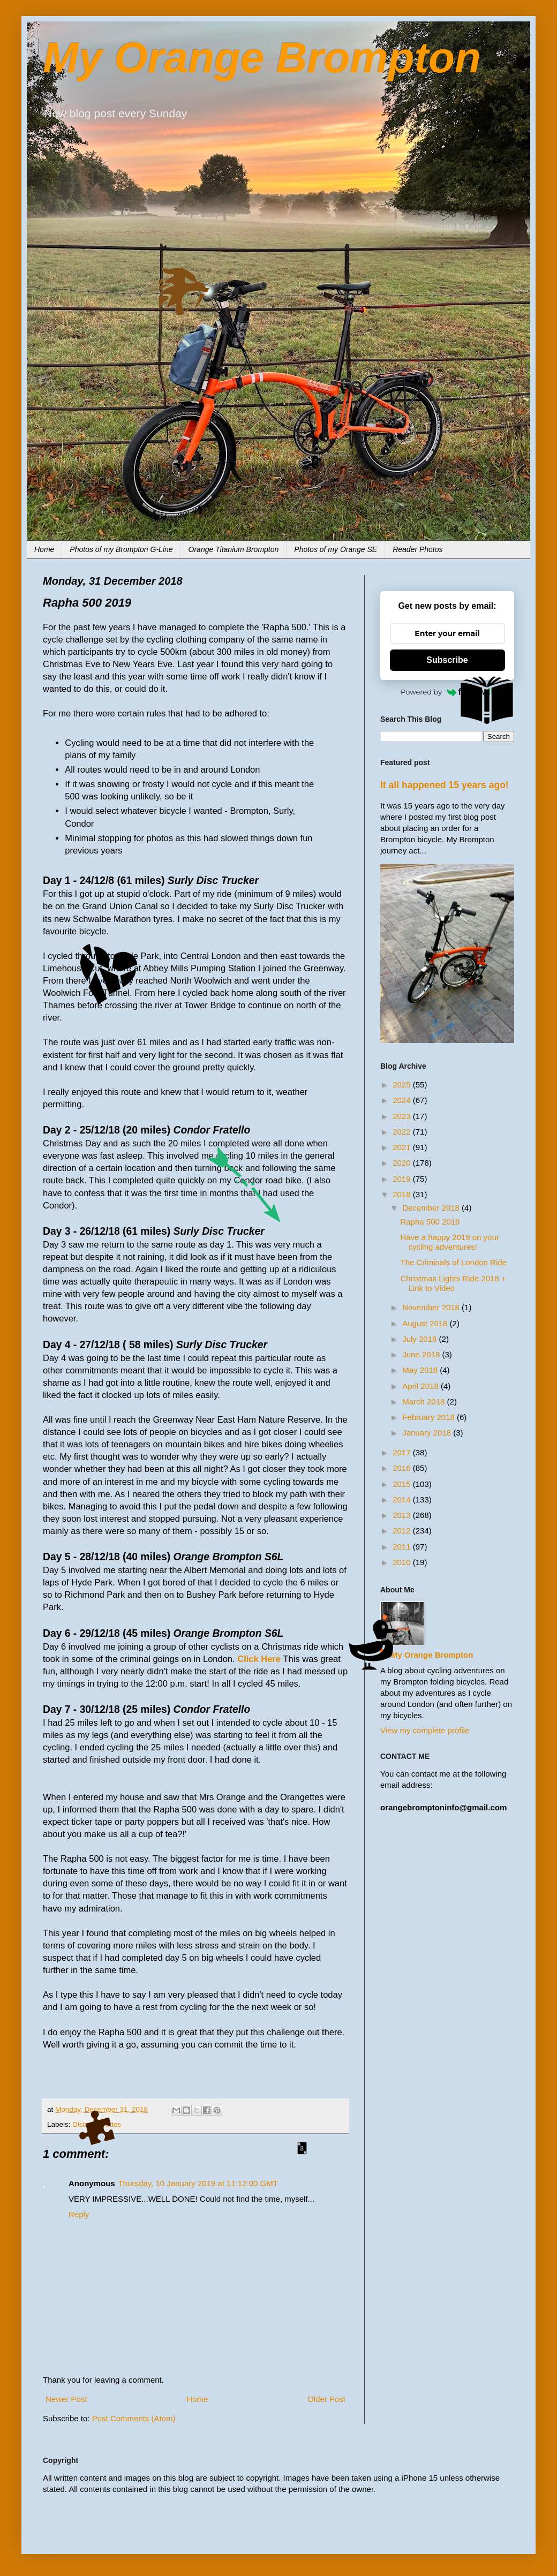 Image resolution: width=557 pixels, height=2576 pixels. Describe the element at coordinates (302, 2148) in the screenshot. I see `three of clubs playing card` at that location.